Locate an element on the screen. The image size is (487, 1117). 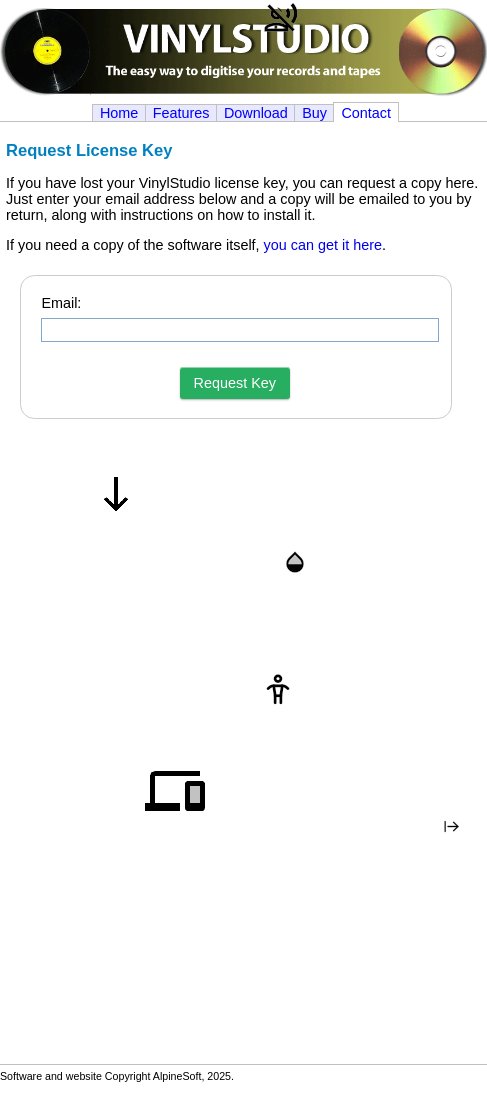
view connected devices is located at coordinates (175, 791).